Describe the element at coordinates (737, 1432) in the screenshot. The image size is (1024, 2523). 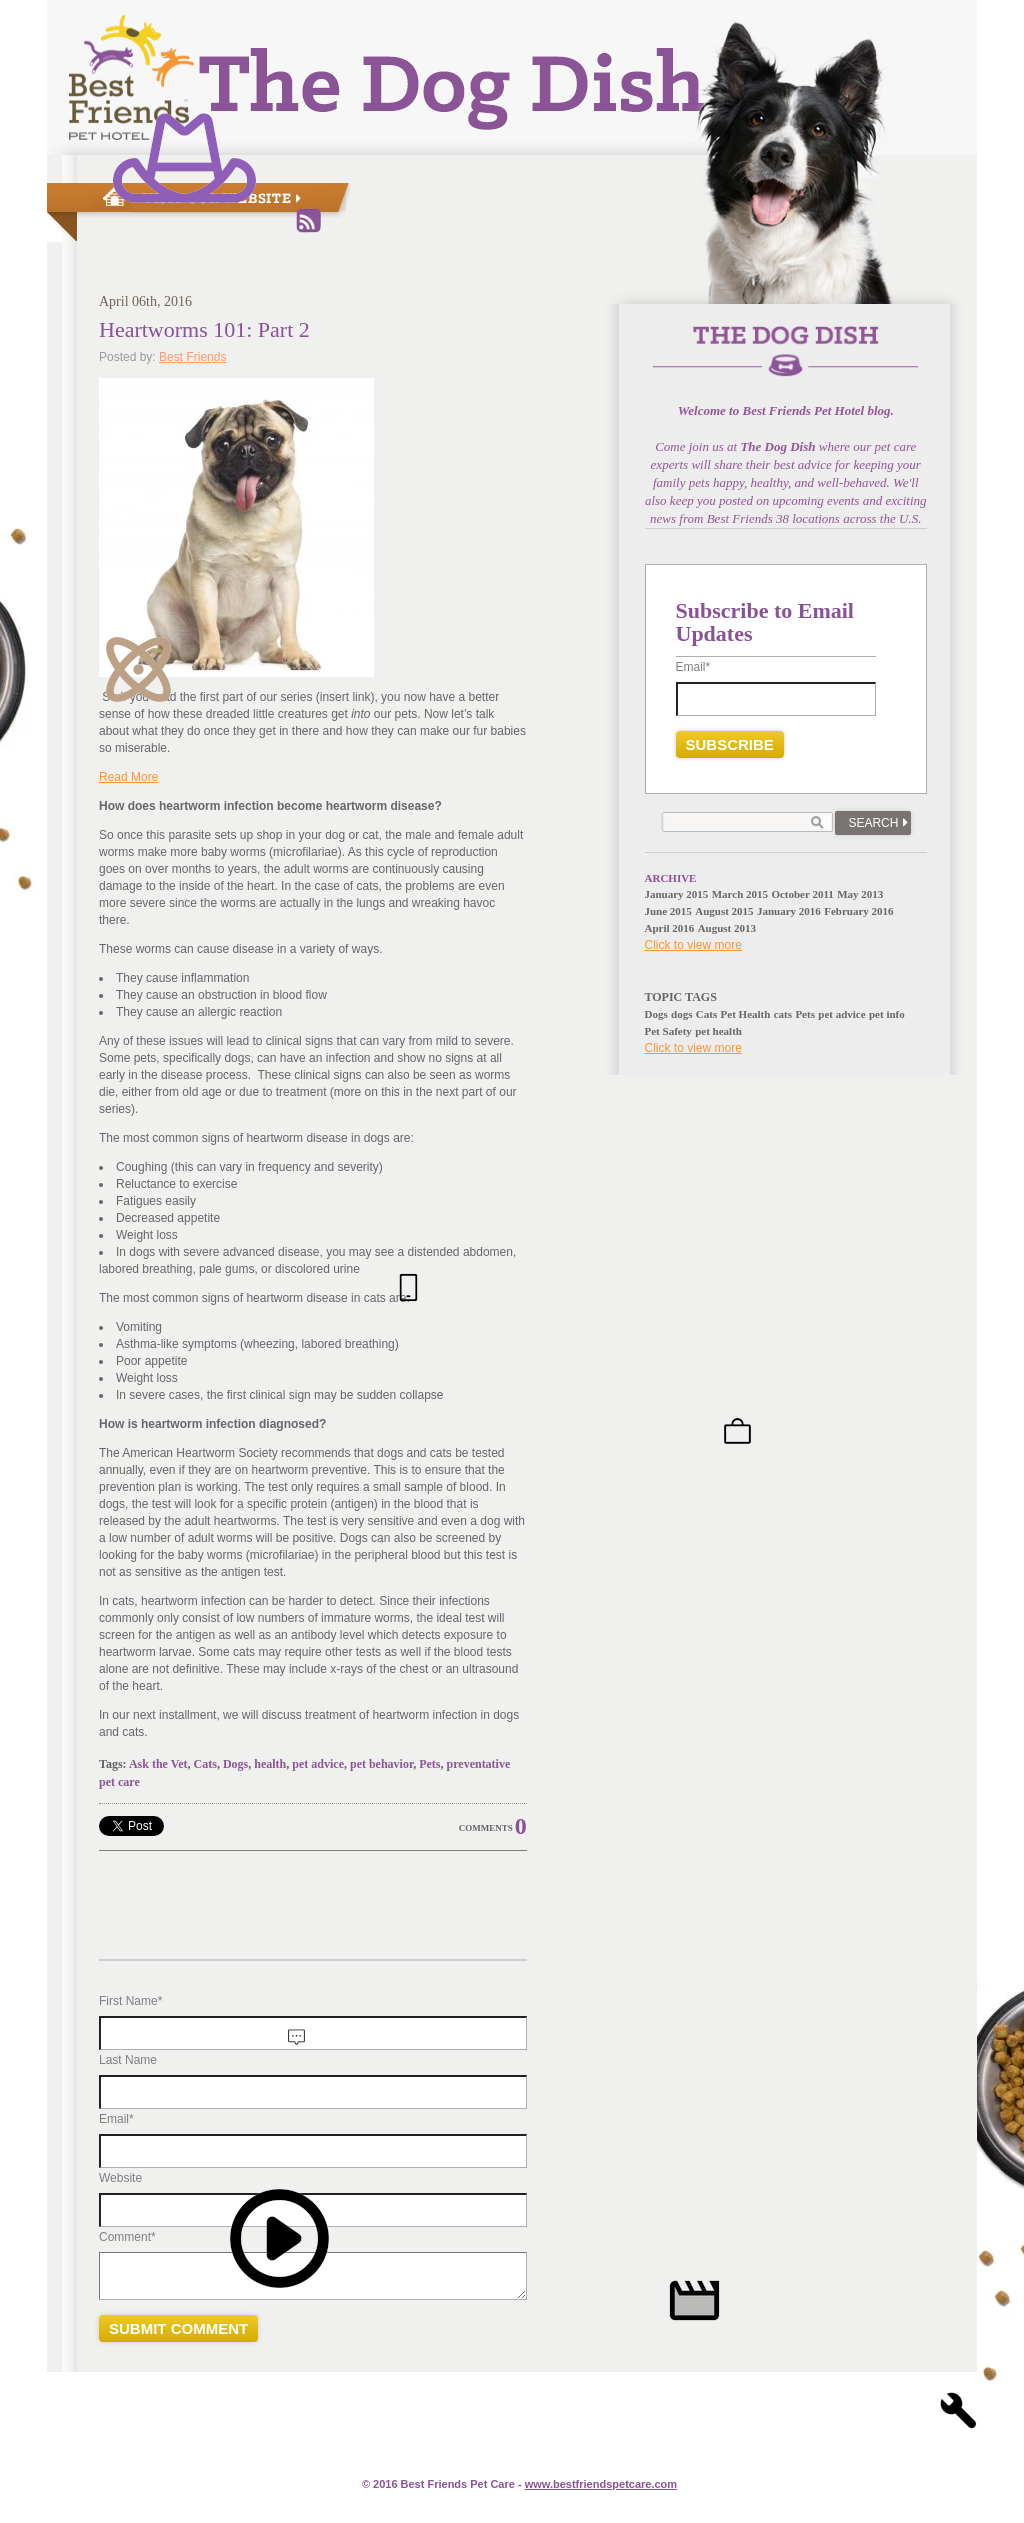
I see `view your shopping bag` at that location.